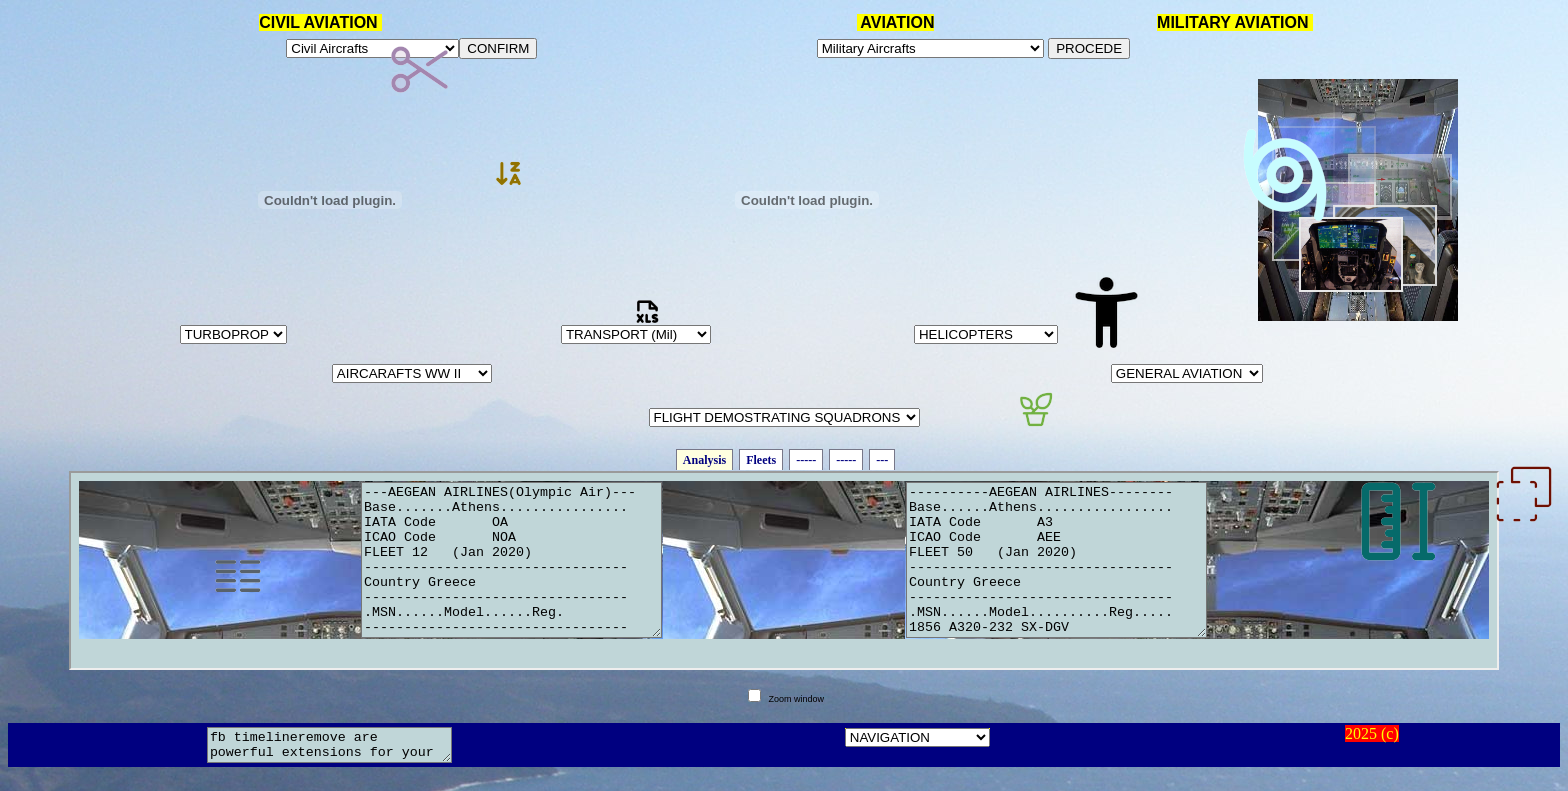 The width and height of the screenshot is (1568, 791). Describe the element at coordinates (1106, 312) in the screenshot. I see `access accessibility settings` at that location.